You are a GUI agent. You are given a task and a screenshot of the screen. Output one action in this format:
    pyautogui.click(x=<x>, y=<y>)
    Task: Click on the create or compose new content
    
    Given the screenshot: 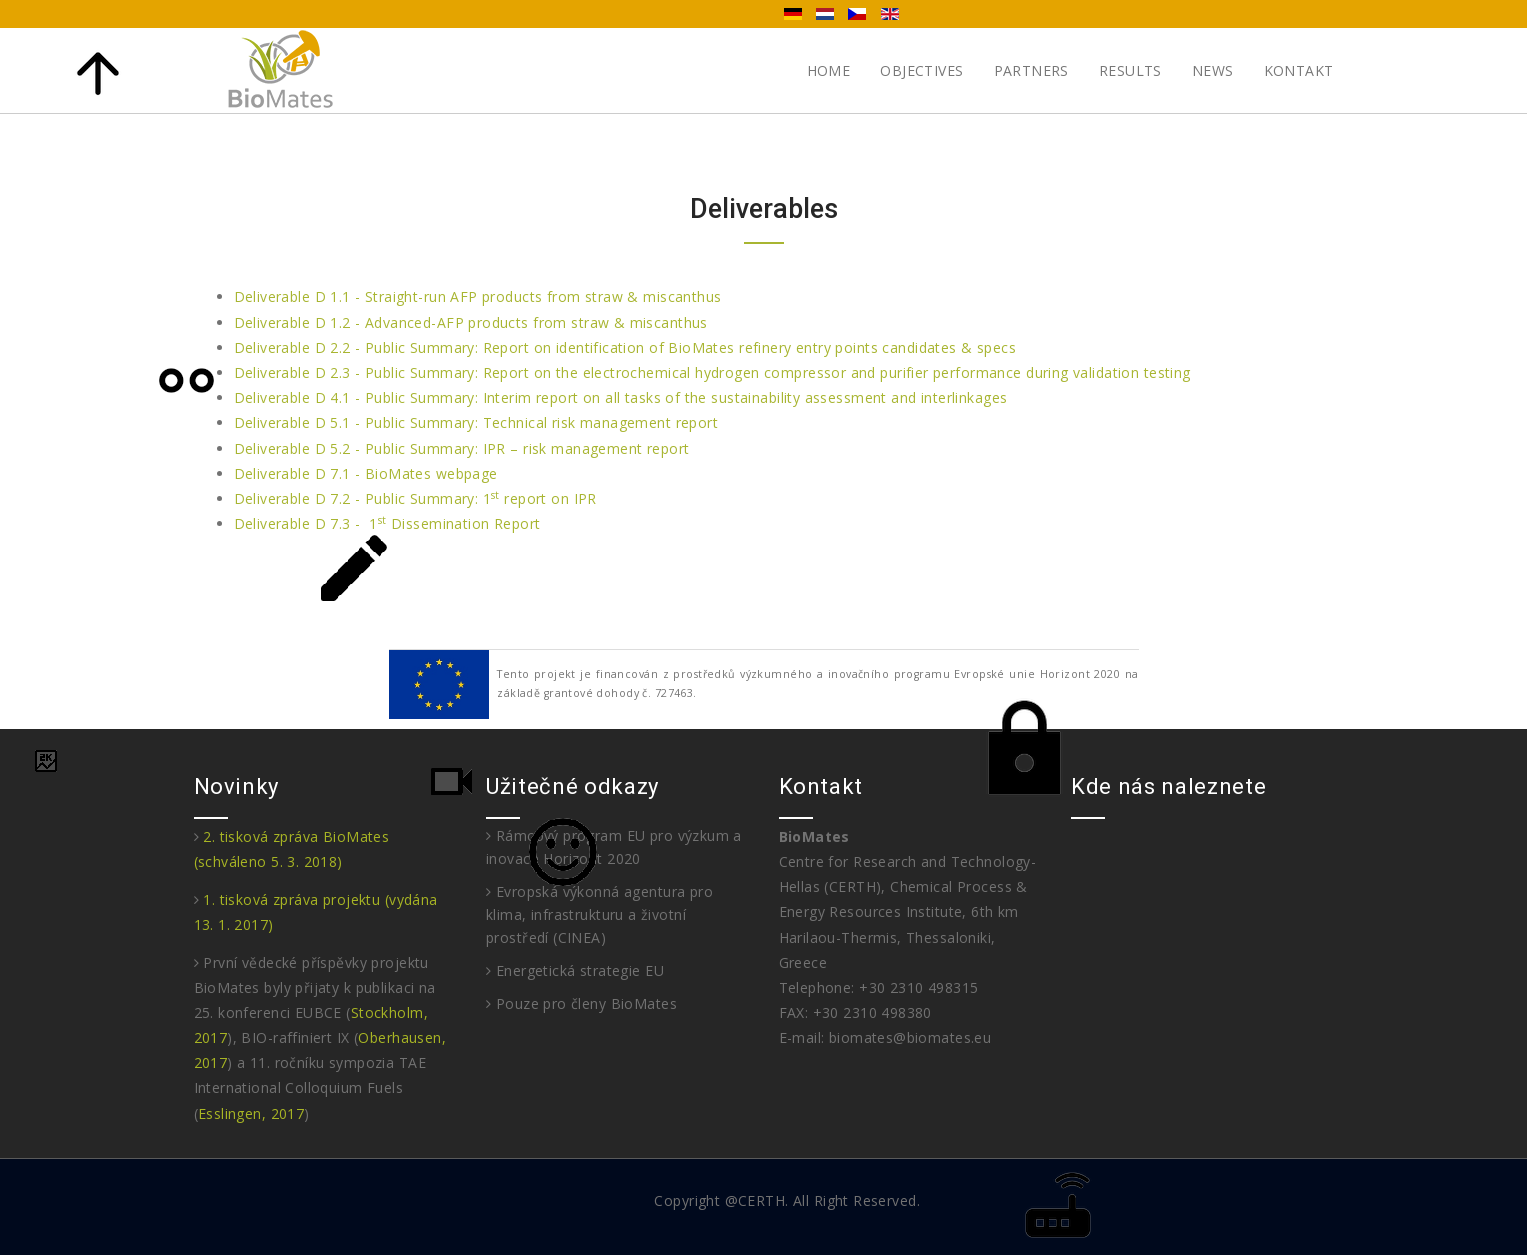 What is the action you would take?
    pyautogui.click(x=354, y=568)
    